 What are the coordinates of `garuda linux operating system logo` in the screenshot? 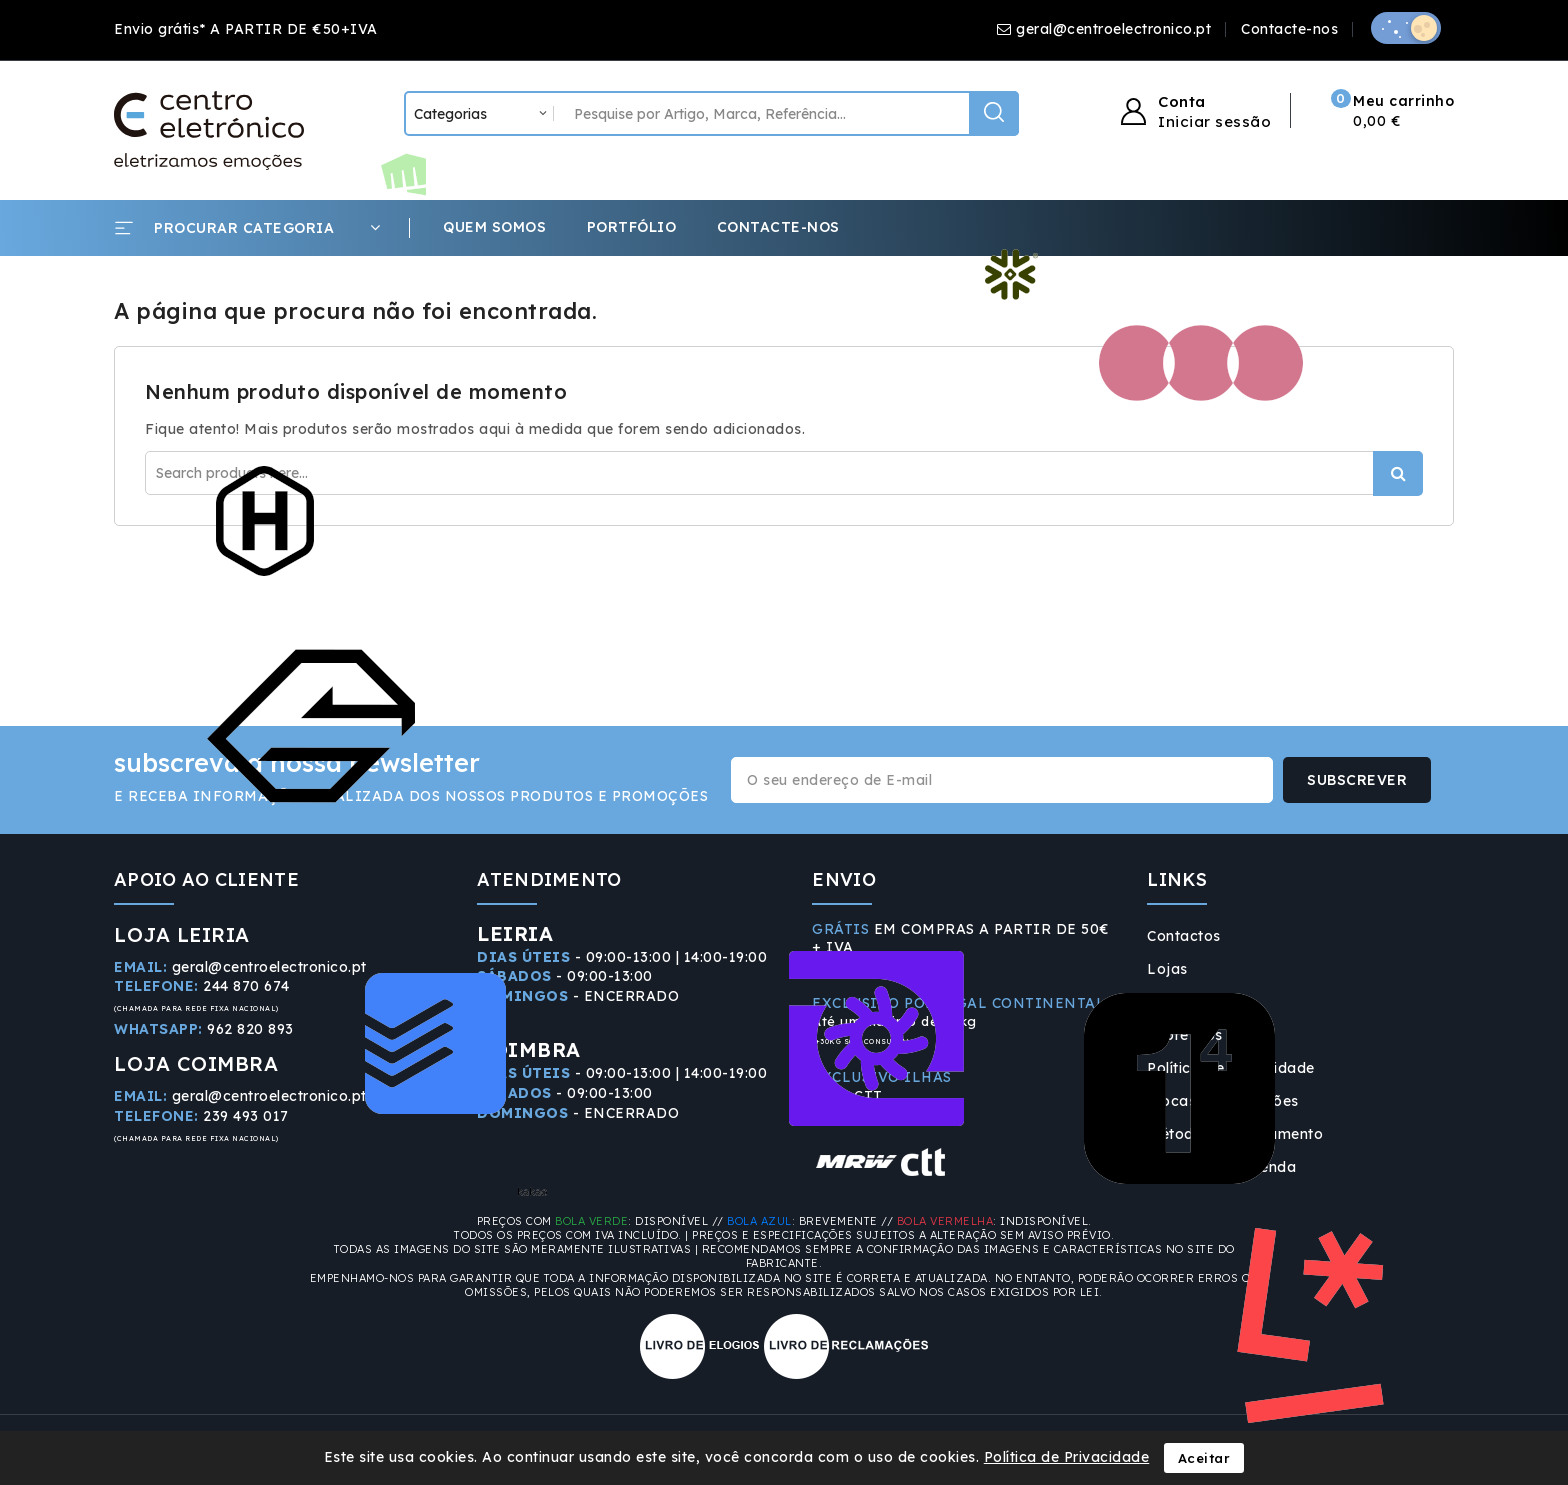 It's located at (311, 726).